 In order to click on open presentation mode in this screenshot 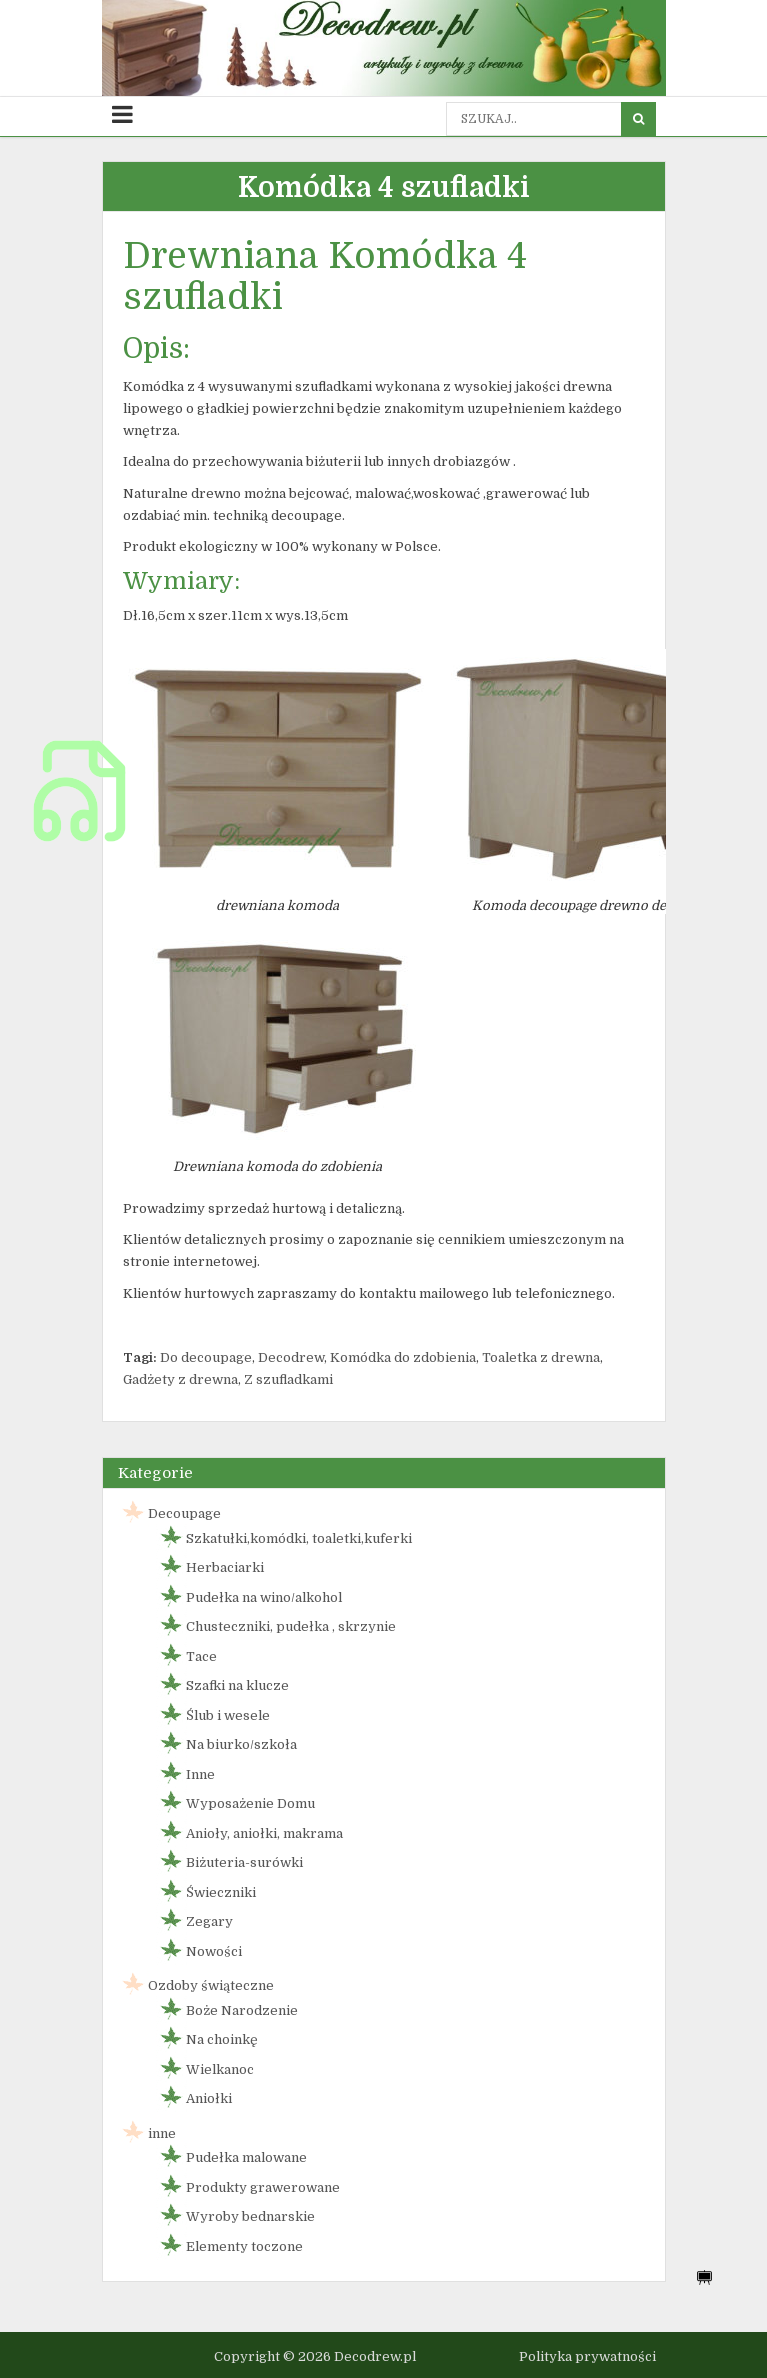, I will do `click(704, 2277)`.